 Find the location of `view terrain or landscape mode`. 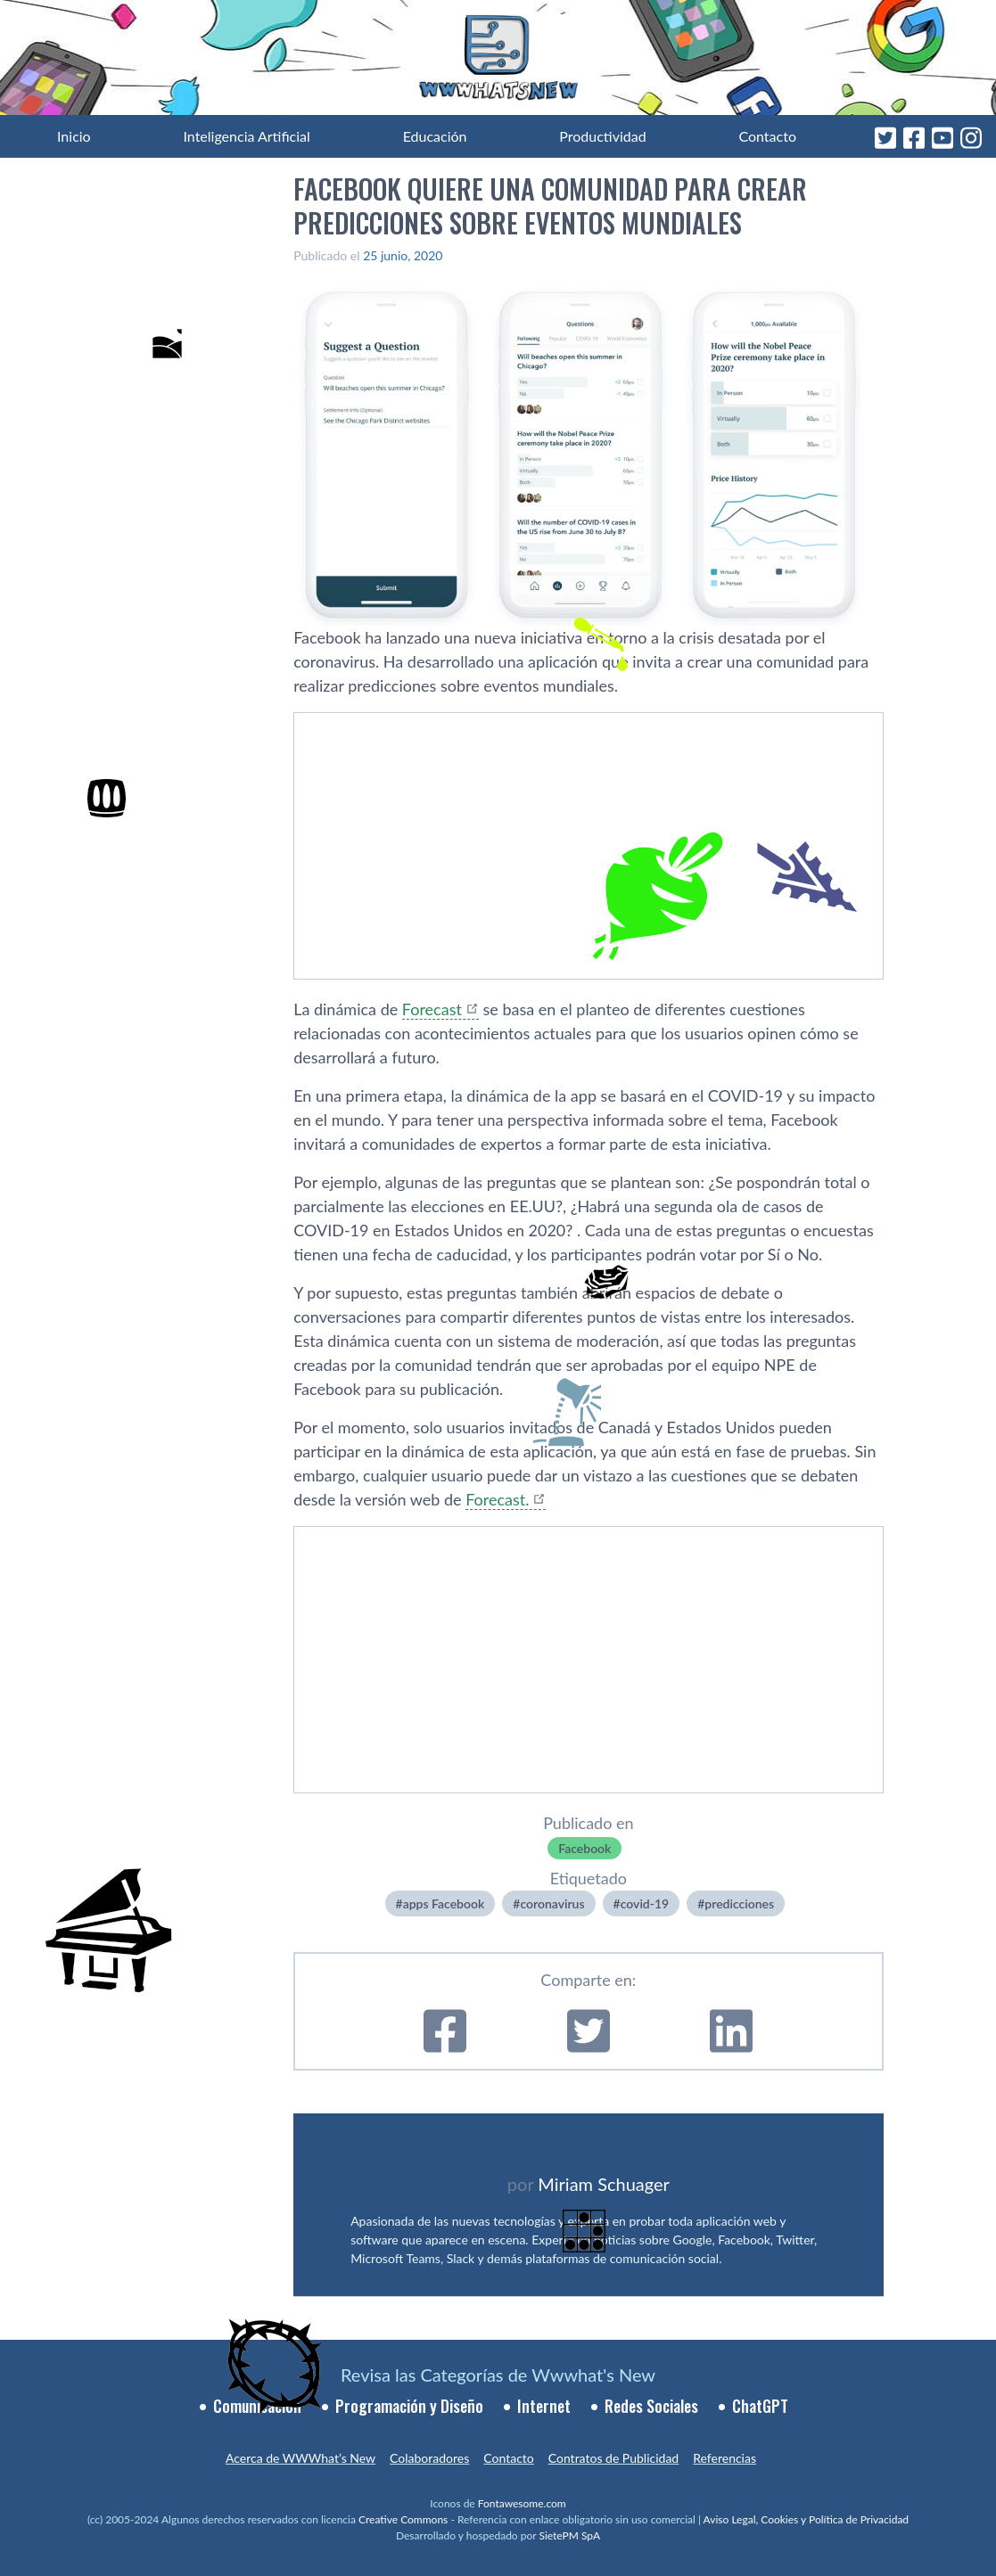

view terrain or landscape mode is located at coordinates (167, 343).